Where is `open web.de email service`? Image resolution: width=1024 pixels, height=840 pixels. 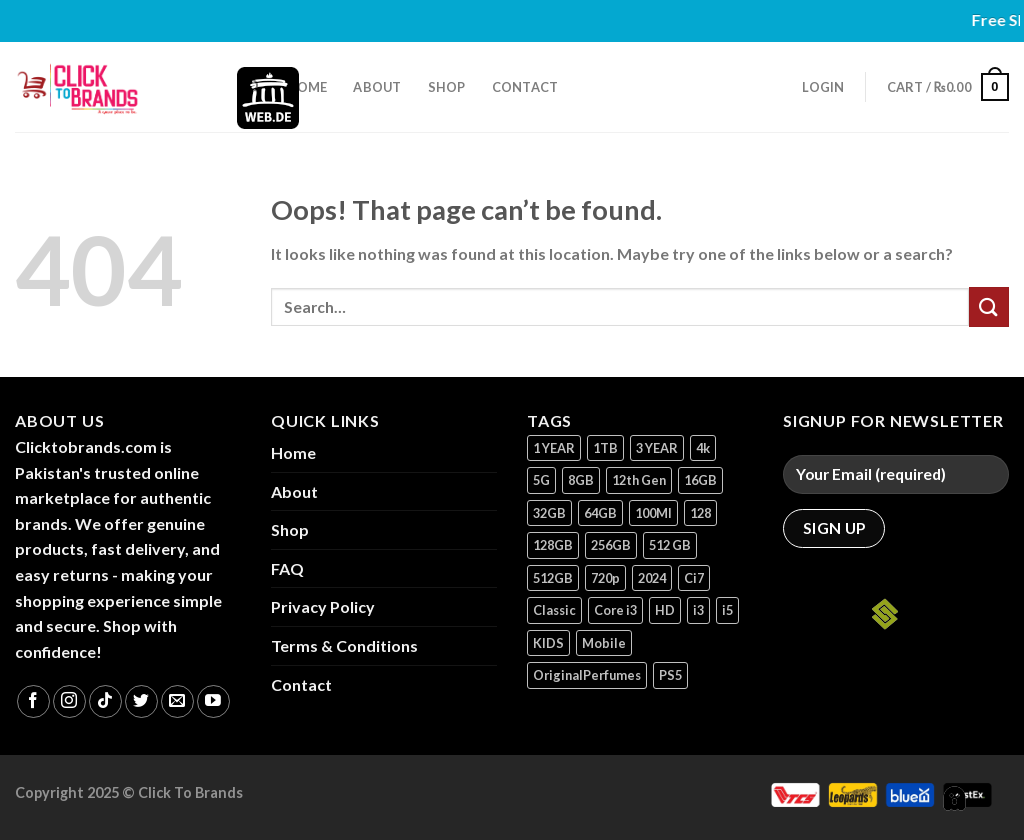 open web.de email service is located at coordinates (268, 98).